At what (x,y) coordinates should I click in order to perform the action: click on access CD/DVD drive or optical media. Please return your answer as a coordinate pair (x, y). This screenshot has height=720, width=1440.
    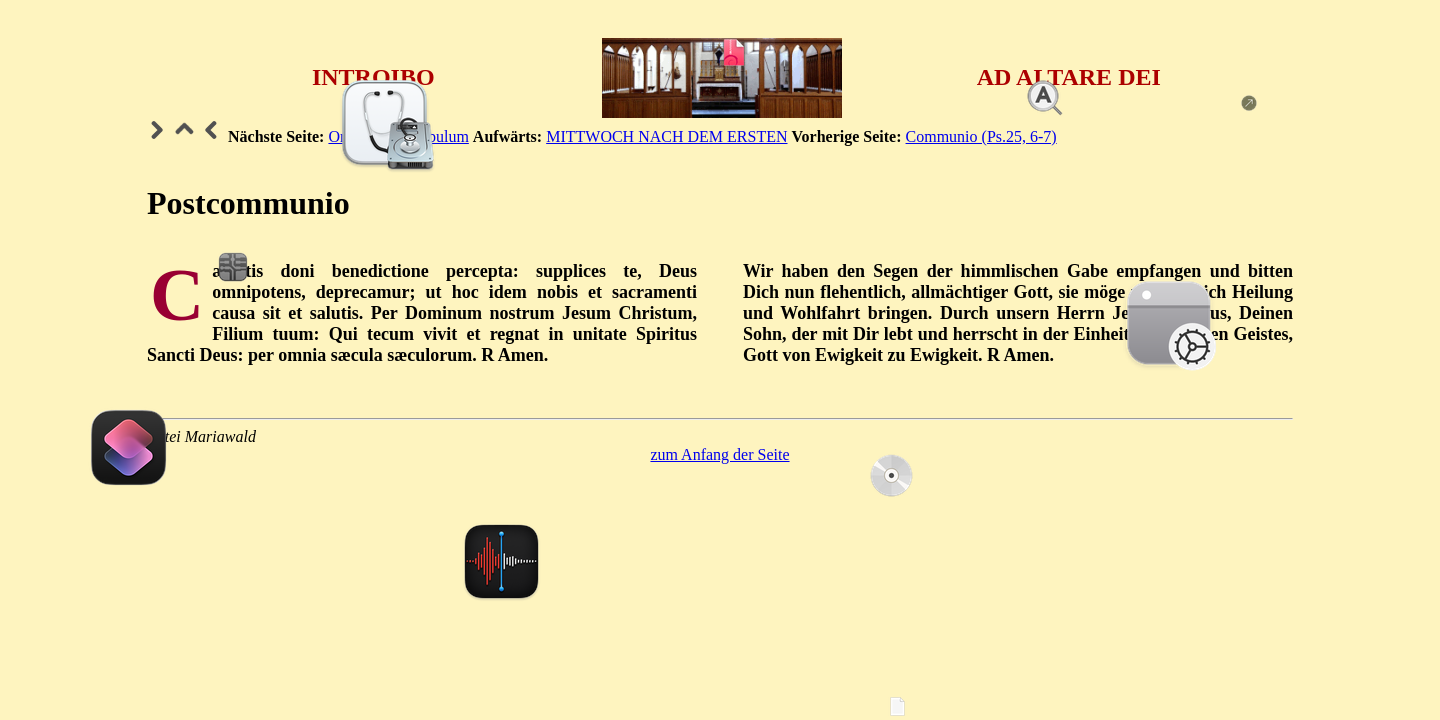
    Looking at the image, I should click on (891, 475).